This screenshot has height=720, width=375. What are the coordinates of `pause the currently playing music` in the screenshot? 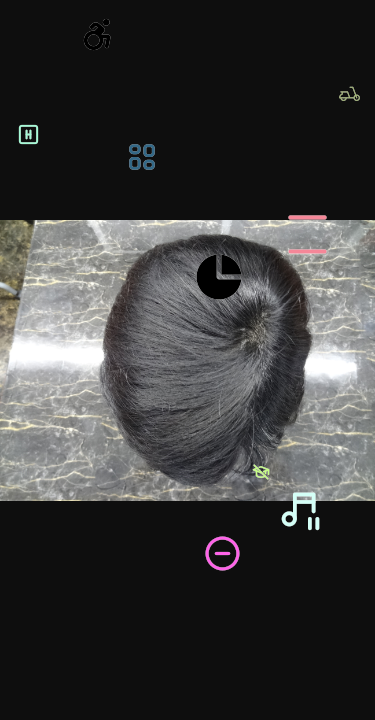 It's located at (300, 509).